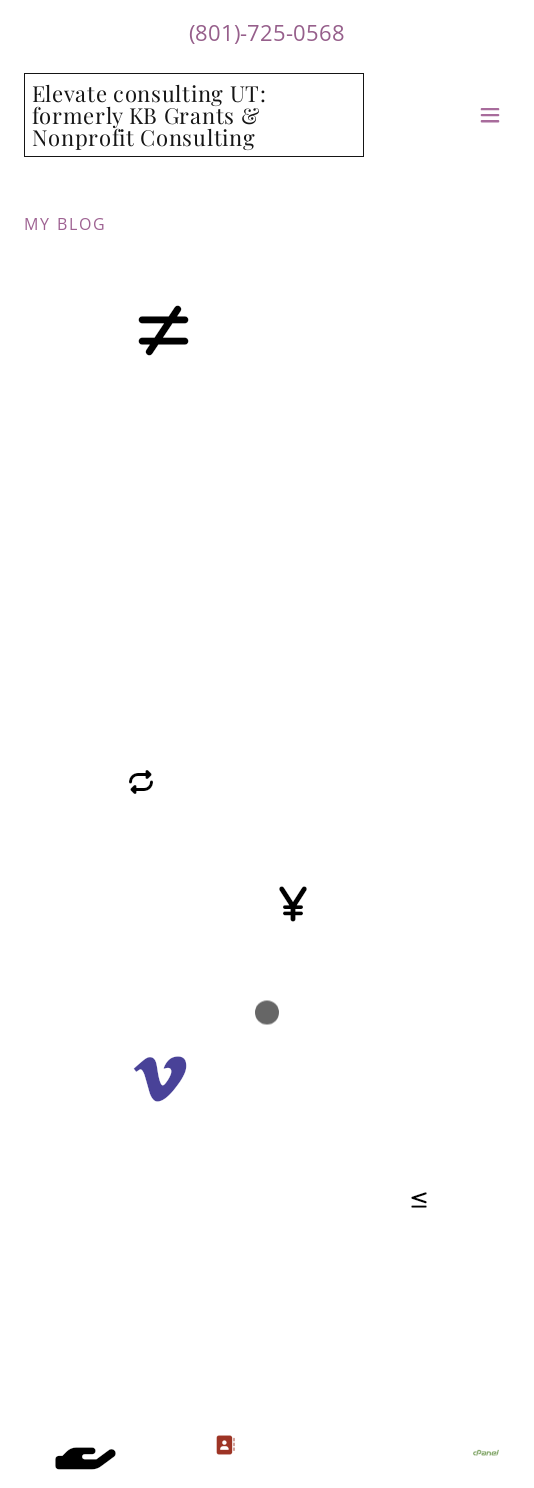 Image resolution: width=534 pixels, height=1488 pixels. What do you see at coordinates (486, 1453) in the screenshot?
I see `access cPanel web hosting control panel` at bounding box center [486, 1453].